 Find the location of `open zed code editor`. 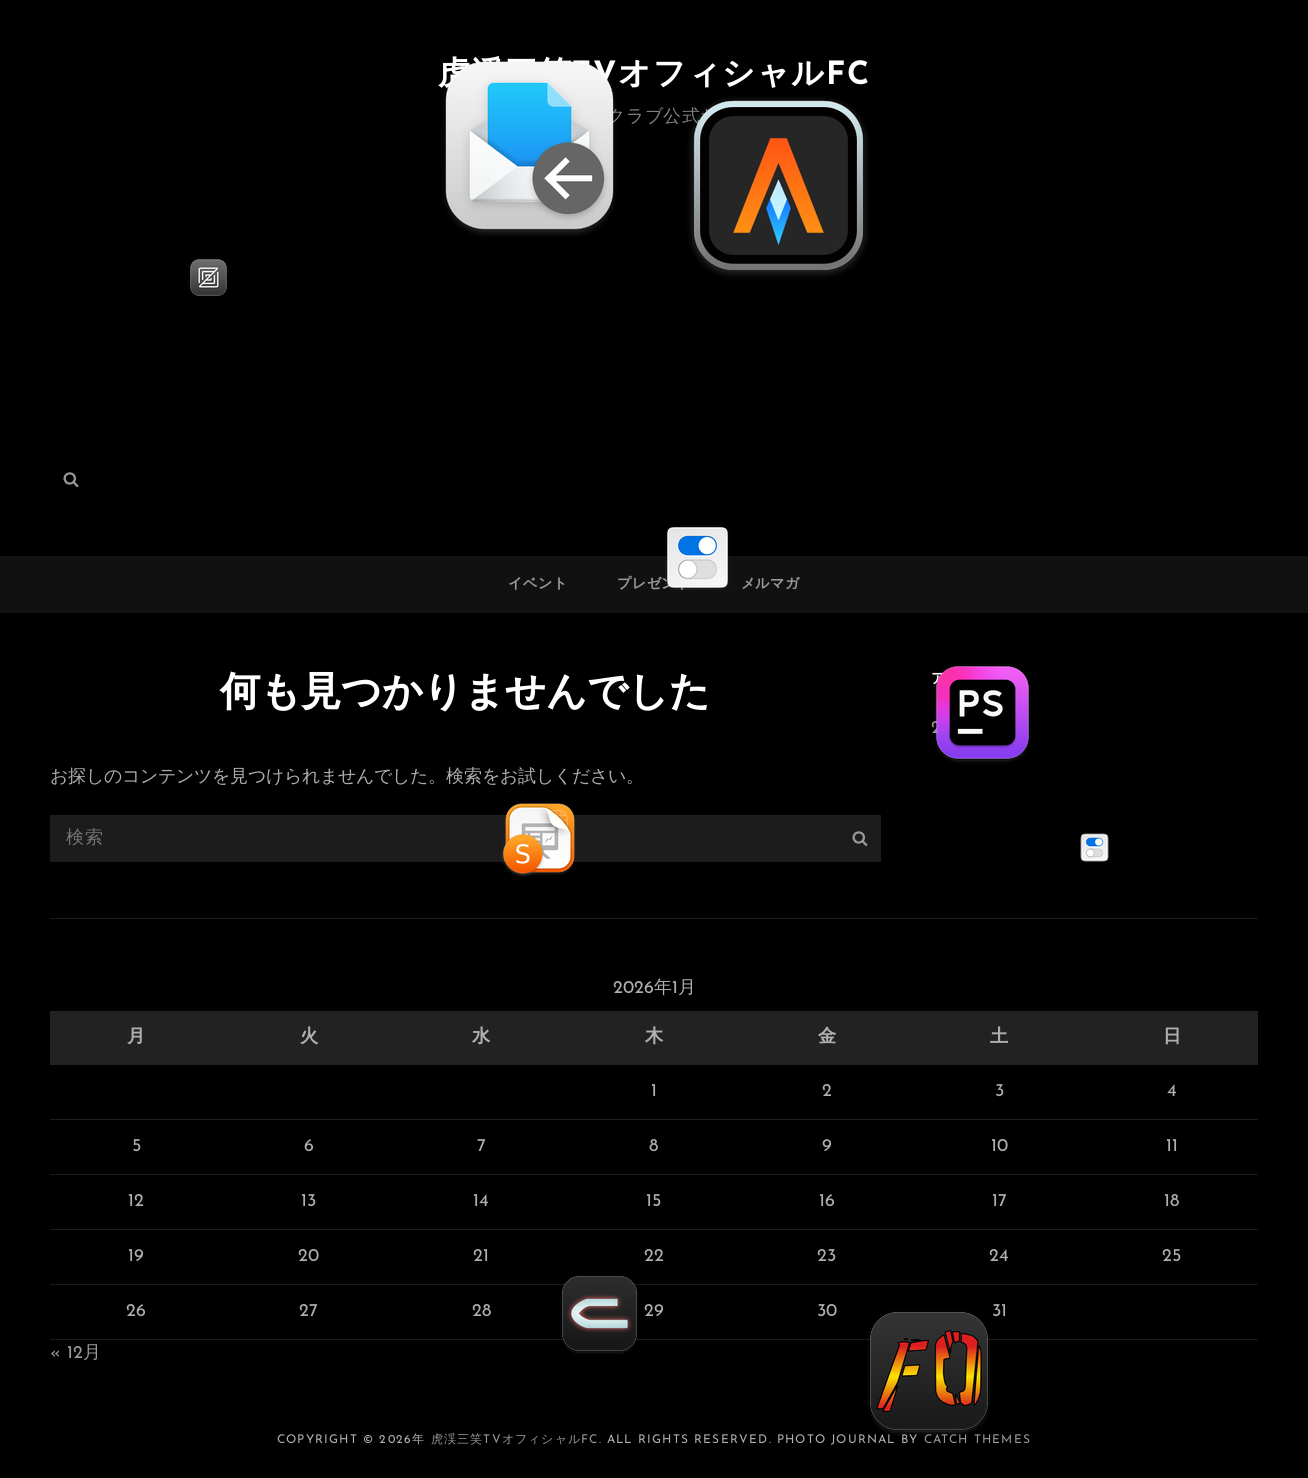

open zed code editor is located at coordinates (208, 277).